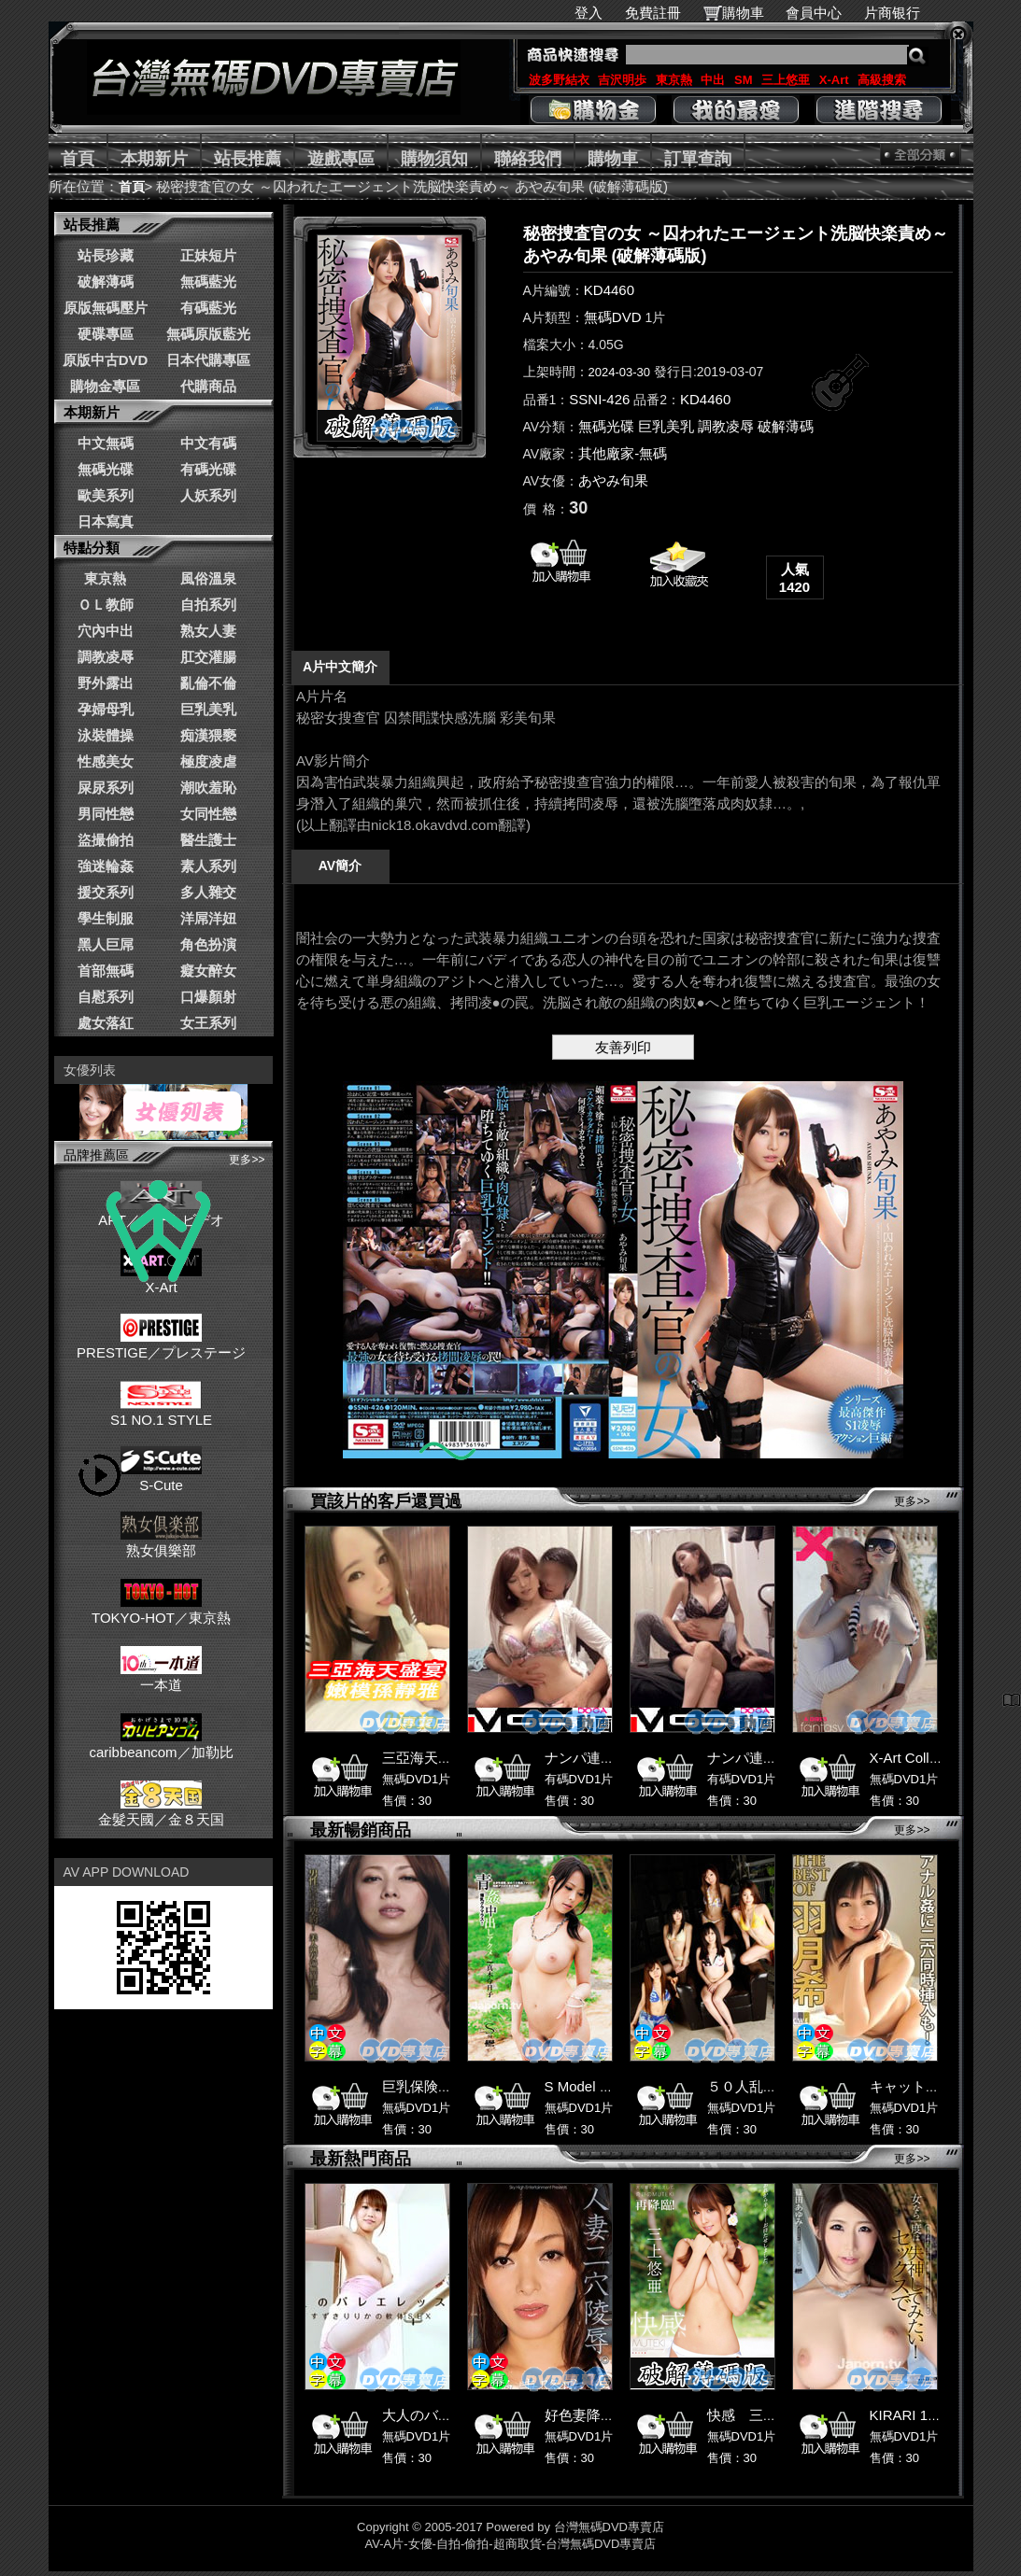 This screenshot has height=2576, width=1021. What do you see at coordinates (840, 383) in the screenshot?
I see `access music or audio content` at bounding box center [840, 383].